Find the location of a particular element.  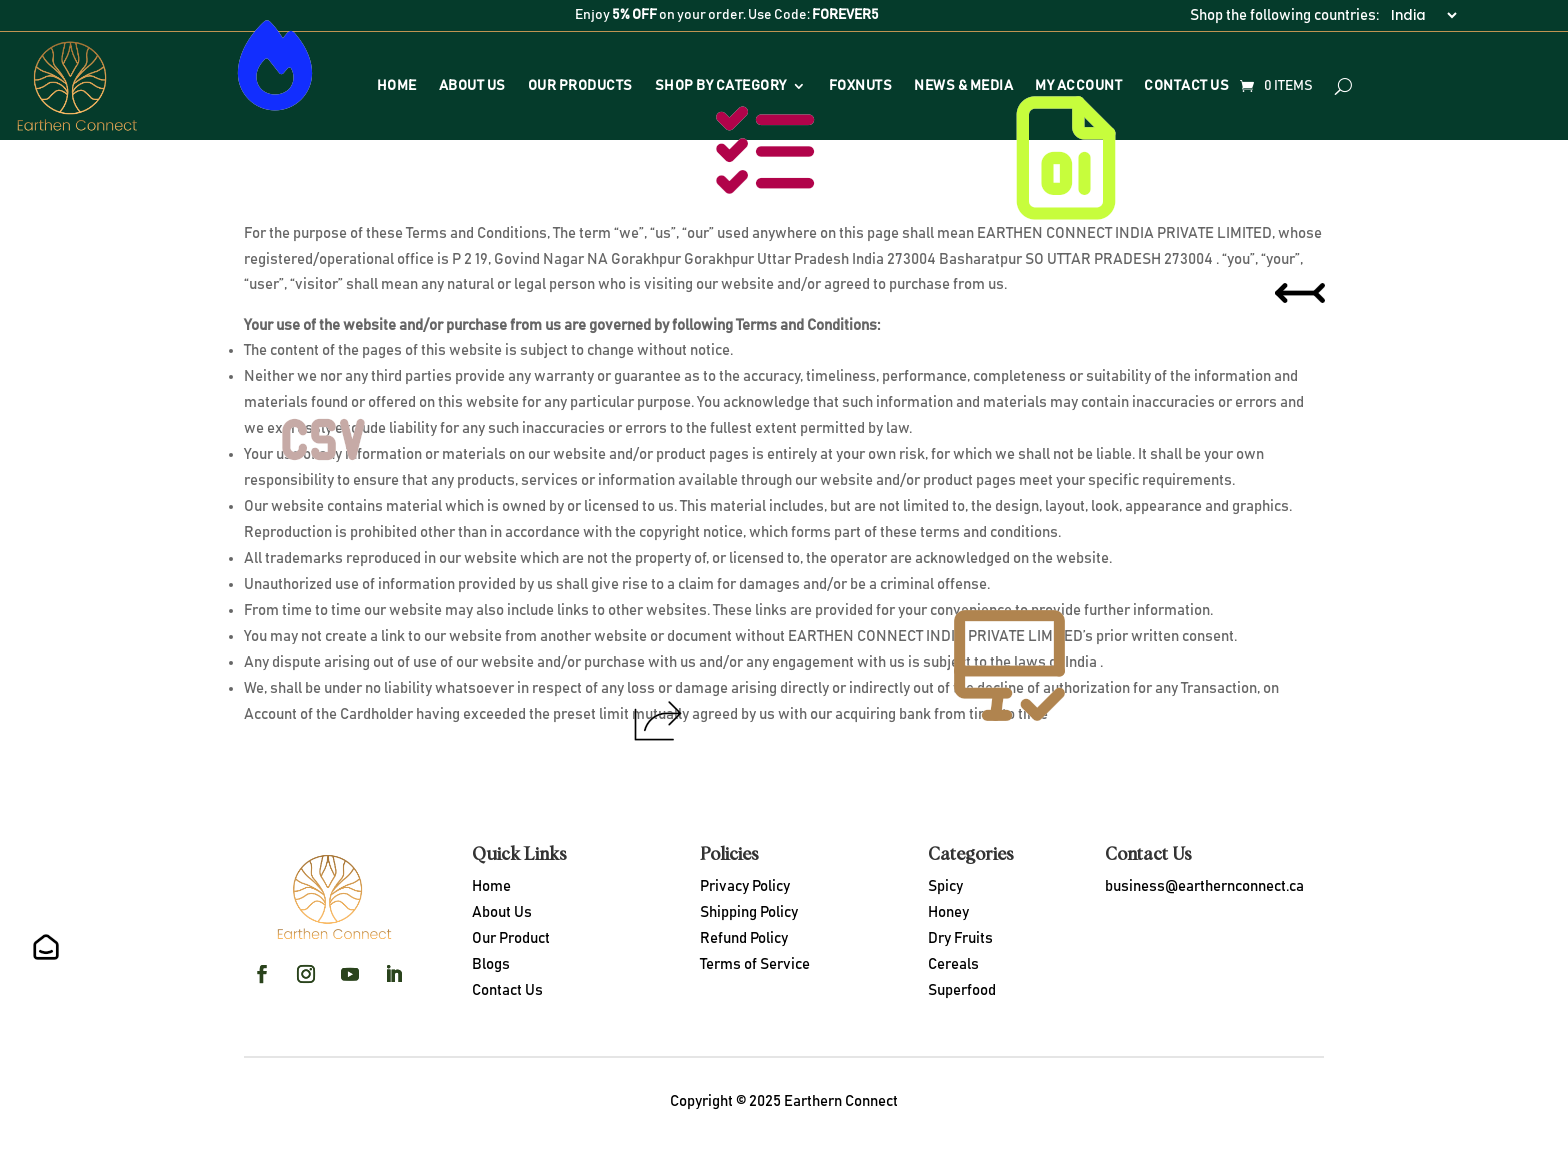

share content with others is located at coordinates (658, 719).